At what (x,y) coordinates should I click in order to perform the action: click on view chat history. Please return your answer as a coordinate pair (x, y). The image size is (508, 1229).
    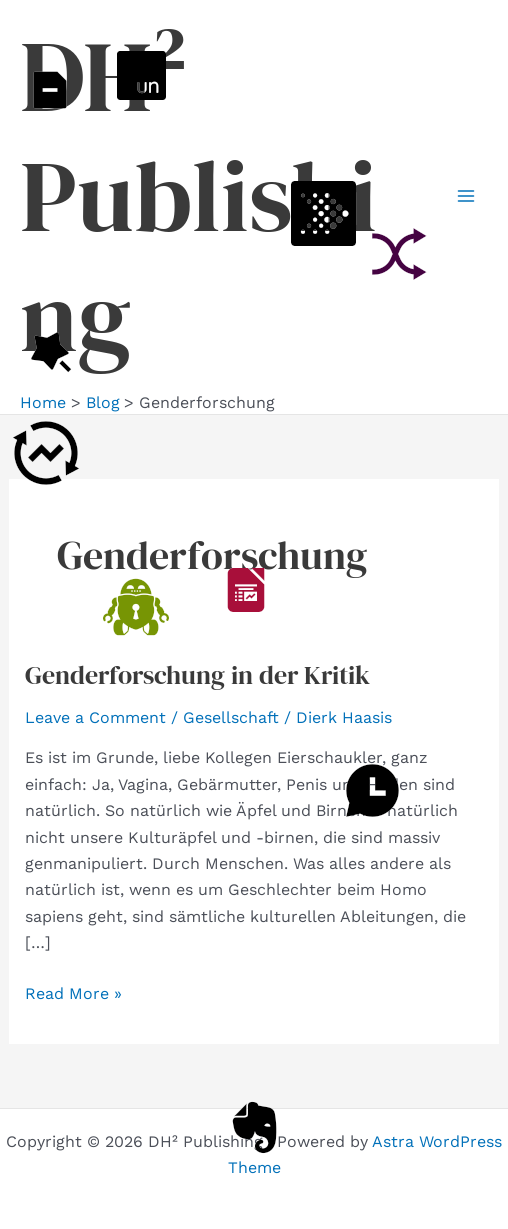
    Looking at the image, I should click on (372, 790).